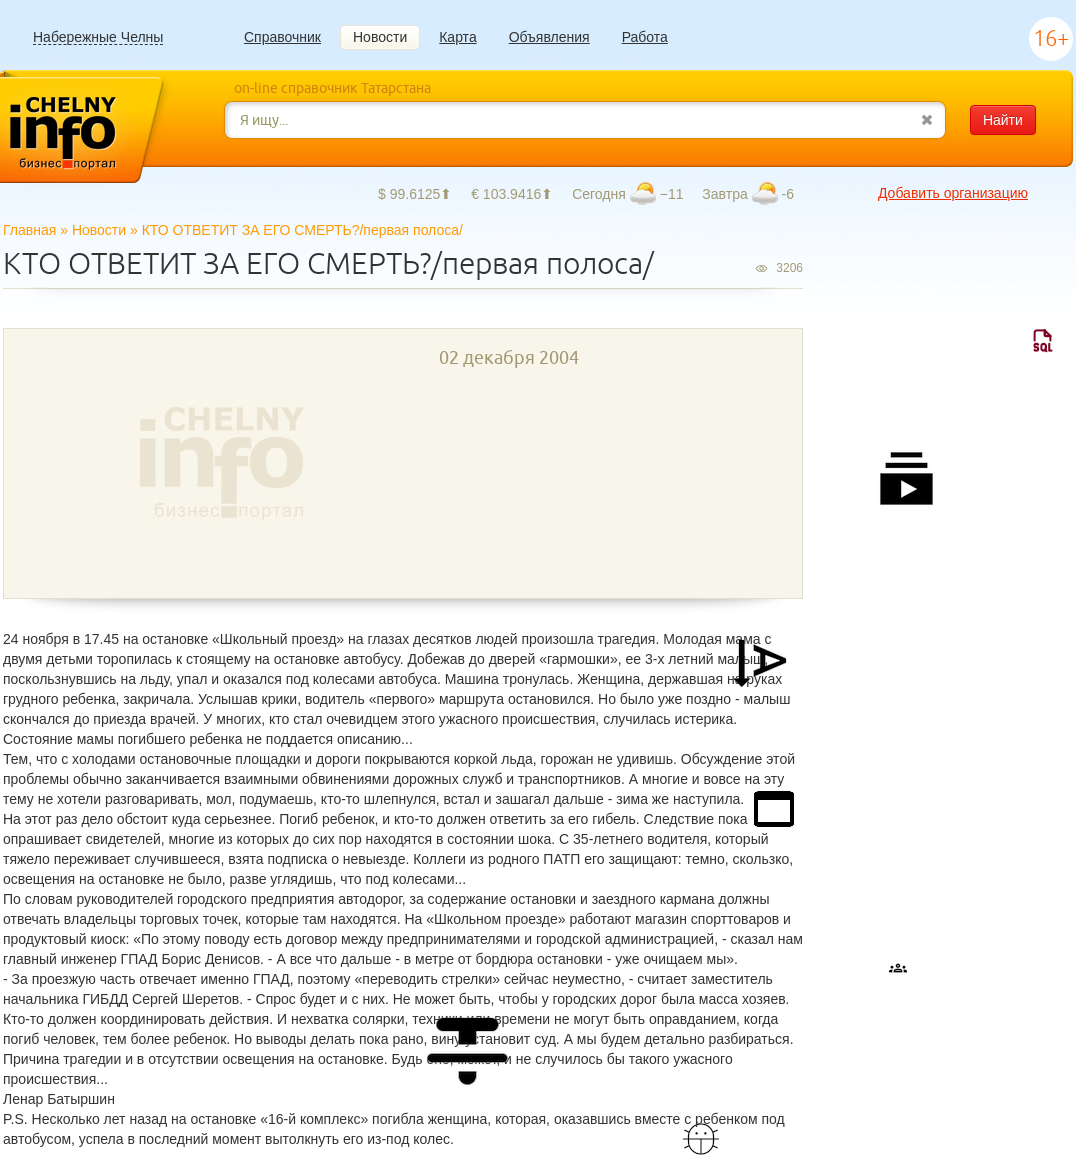 This screenshot has width=1076, height=1174. Describe the element at coordinates (1042, 340) in the screenshot. I see `indicates a SQL database file` at that location.